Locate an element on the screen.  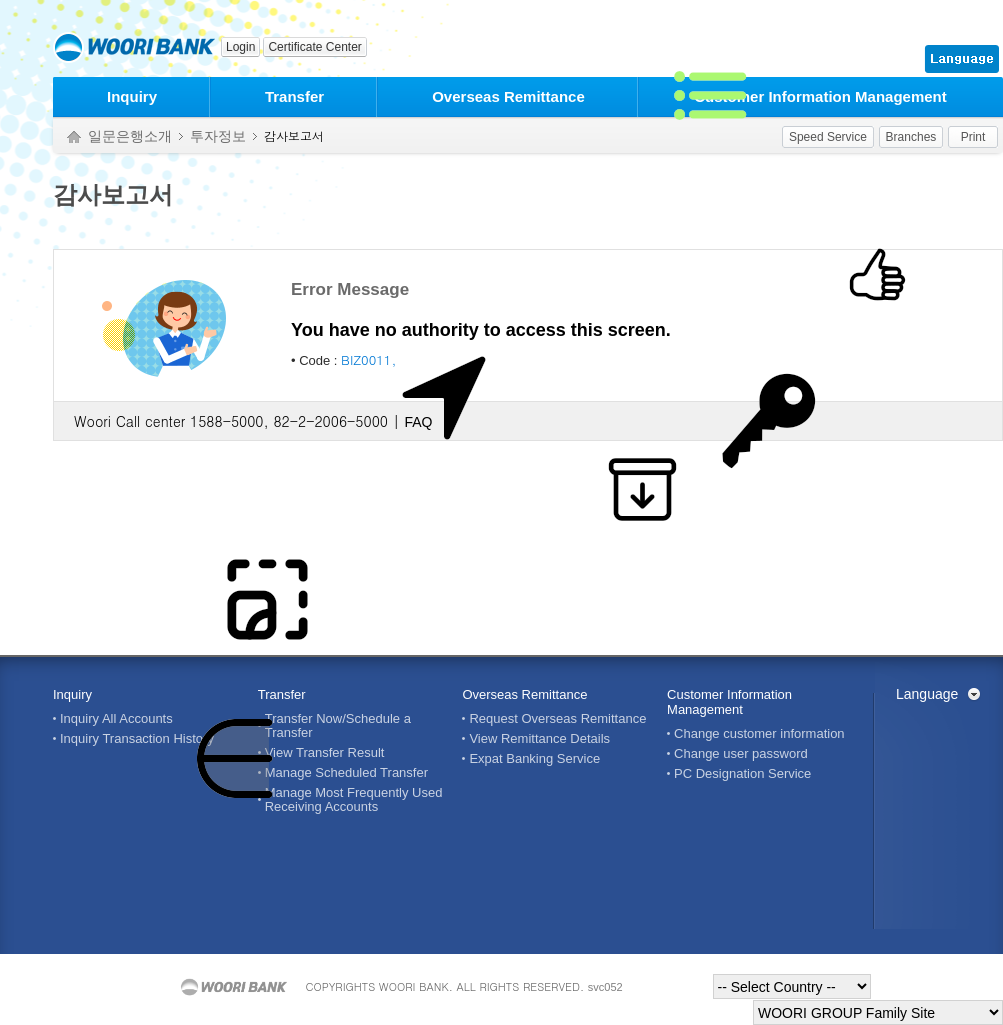
archive this item is located at coordinates (642, 489).